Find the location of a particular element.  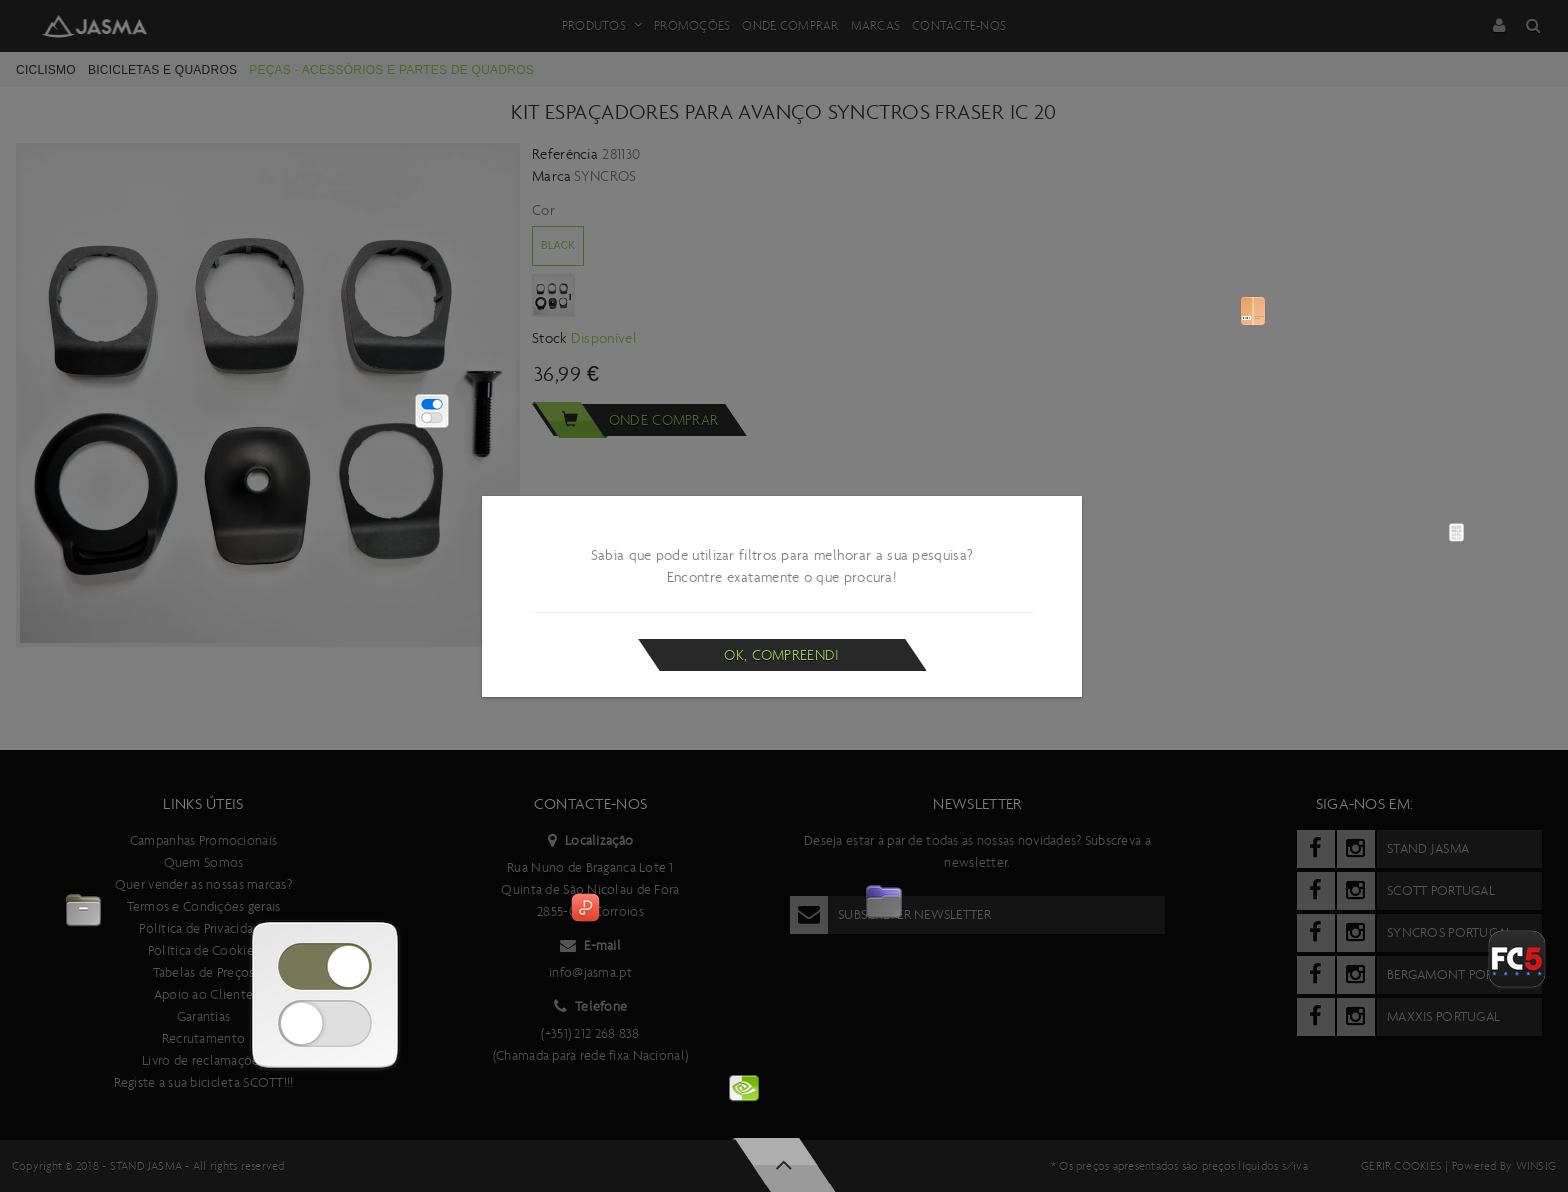

open the software installer app is located at coordinates (1253, 311).